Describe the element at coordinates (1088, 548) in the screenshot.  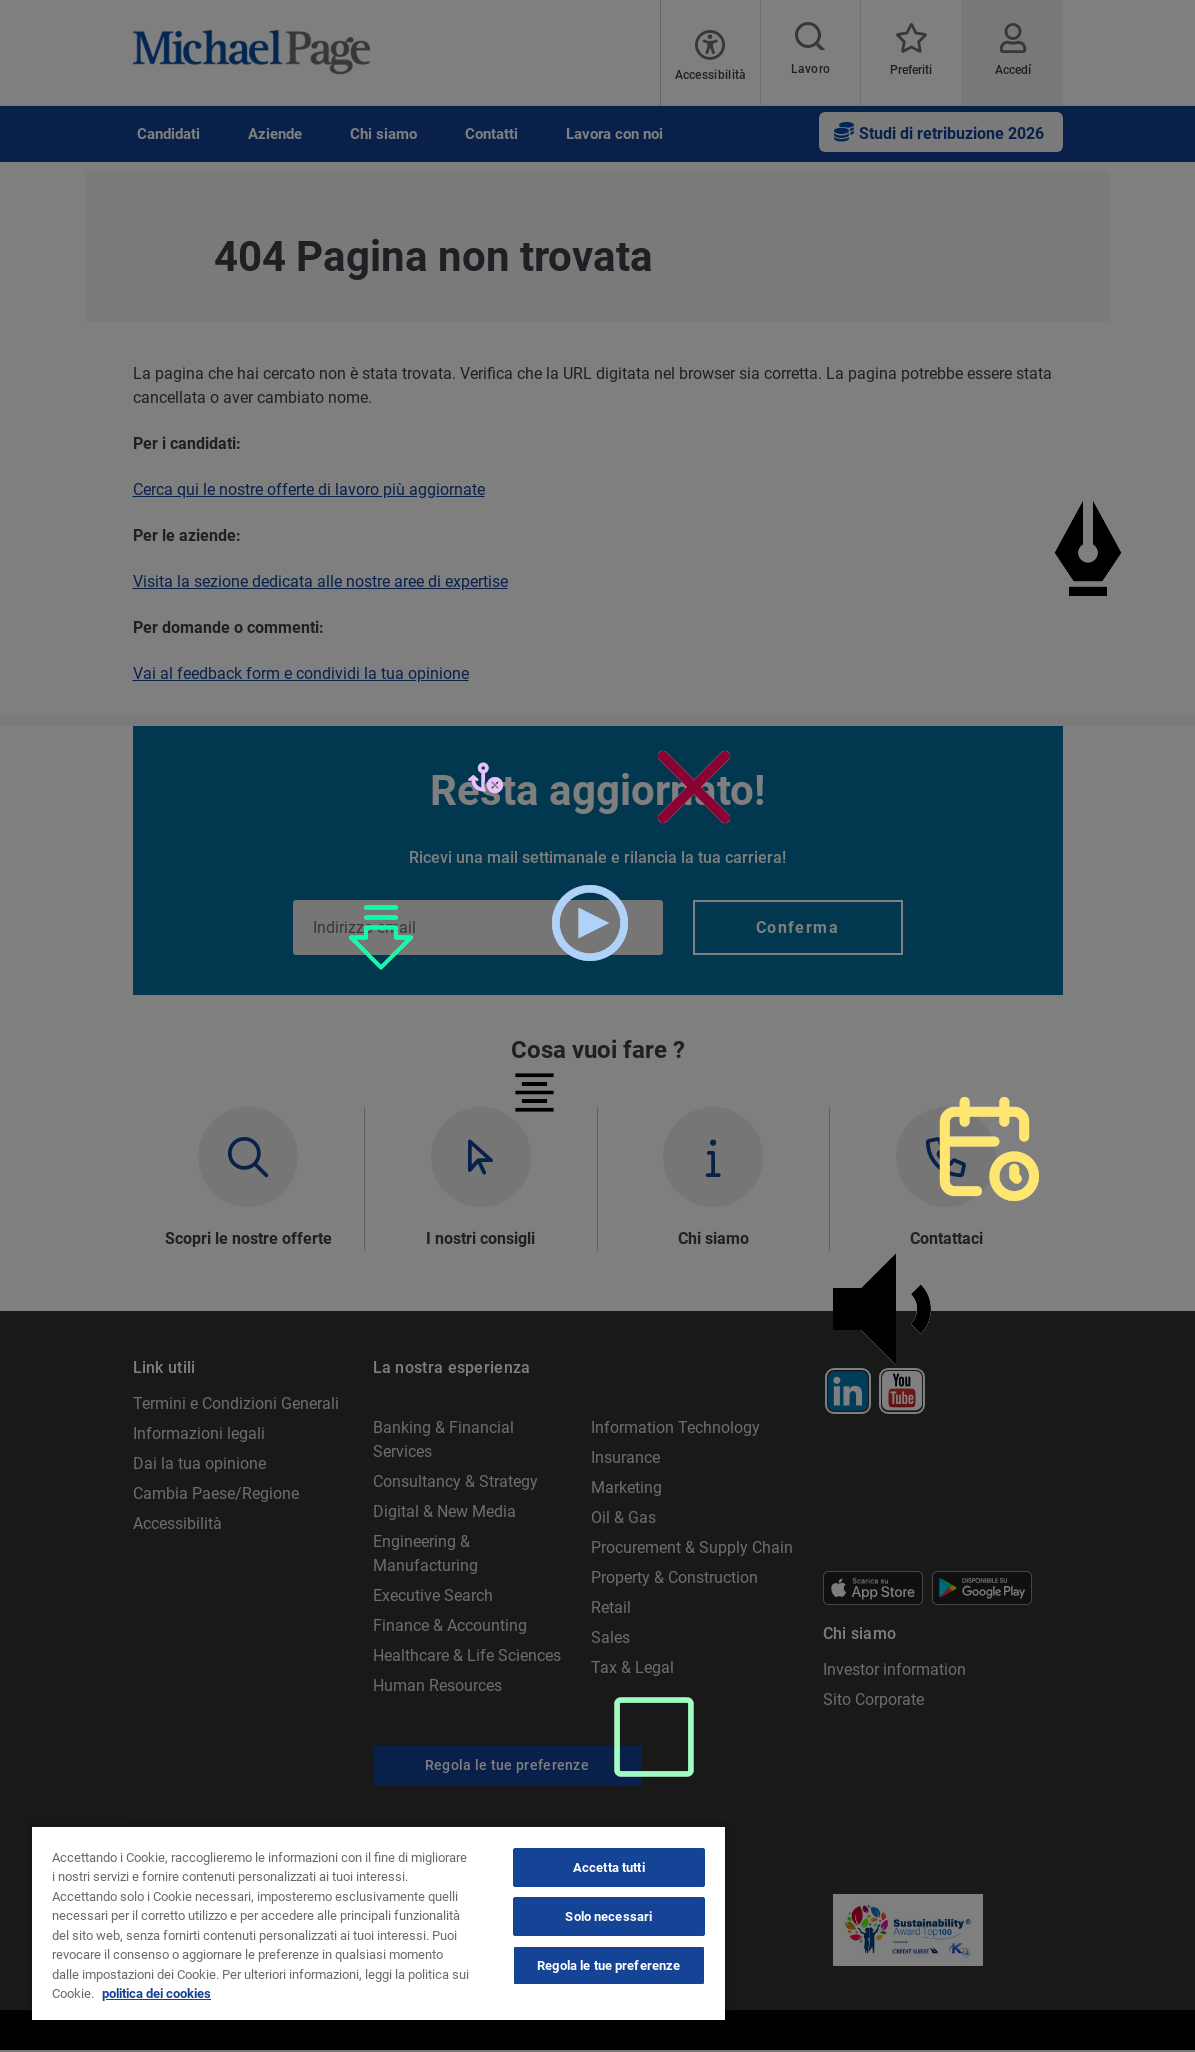
I see `access vector drawing tools` at that location.